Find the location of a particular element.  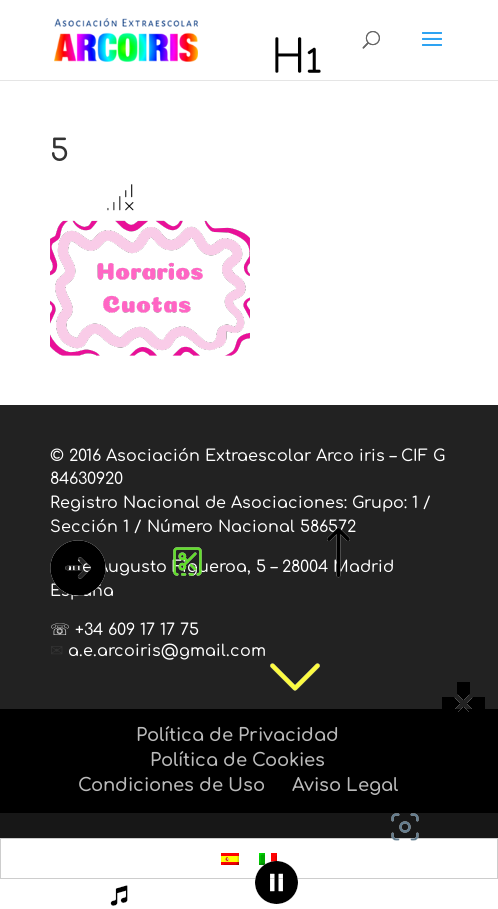

access gaming features or game mode is located at coordinates (463, 703).